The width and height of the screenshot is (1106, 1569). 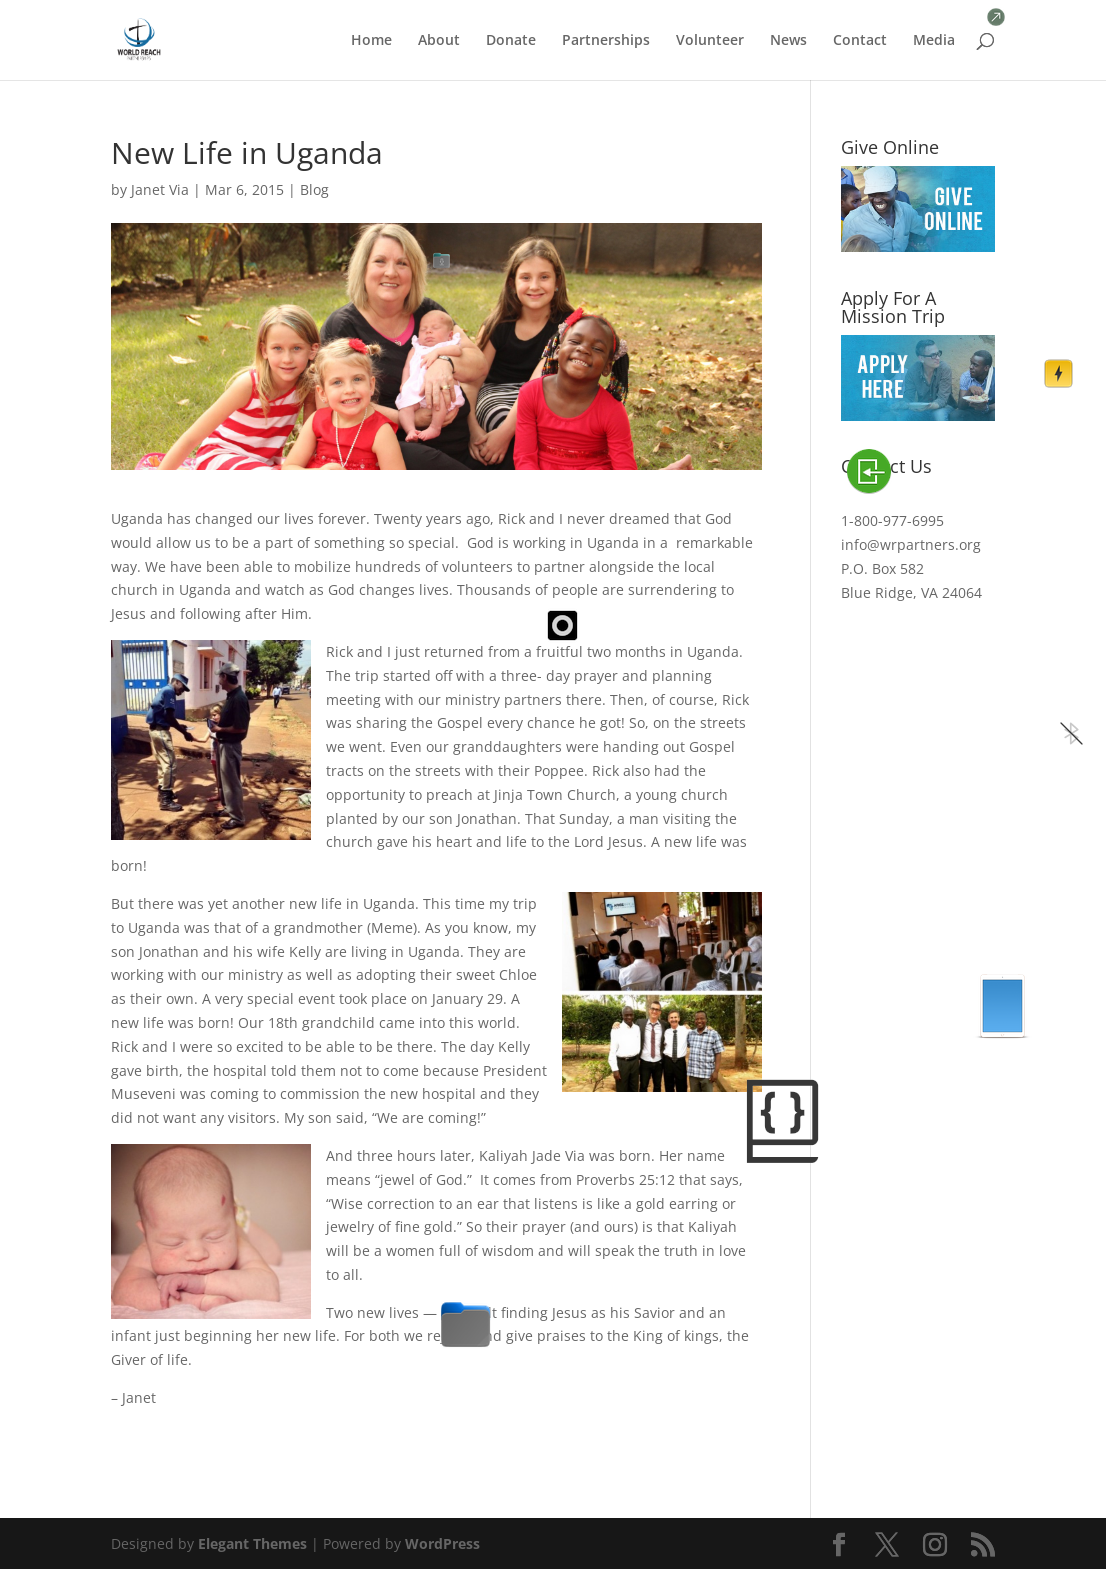 What do you see at coordinates (1058, 373) in the screenshot?
I see `open power management settings` at bounding box center [1058, 373].